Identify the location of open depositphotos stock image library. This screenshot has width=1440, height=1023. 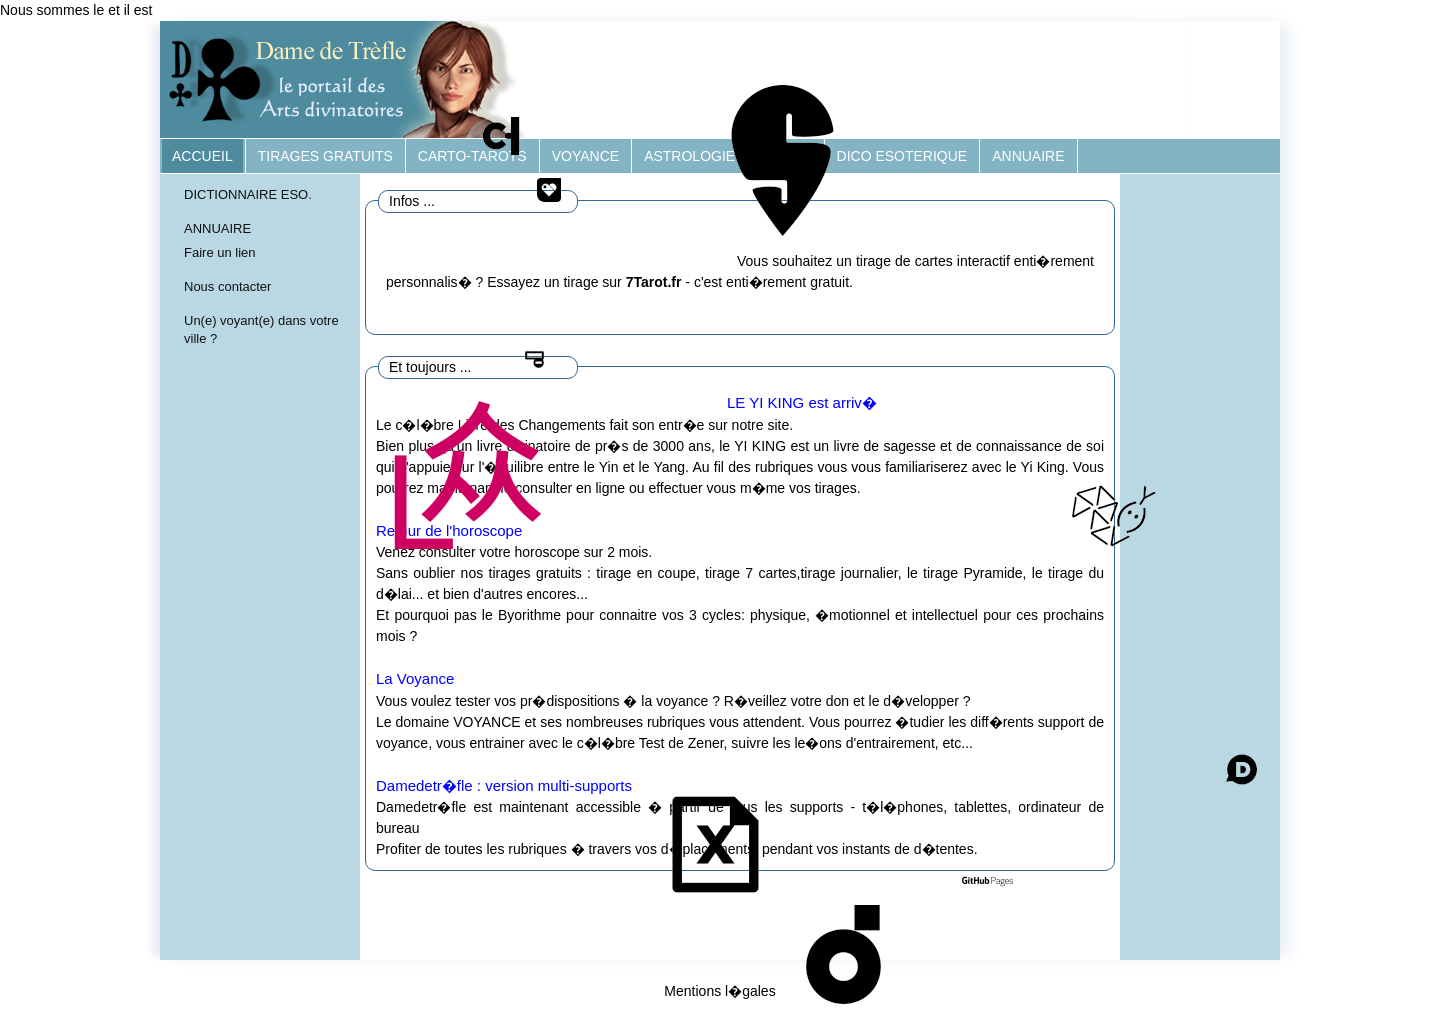
(843, 954).